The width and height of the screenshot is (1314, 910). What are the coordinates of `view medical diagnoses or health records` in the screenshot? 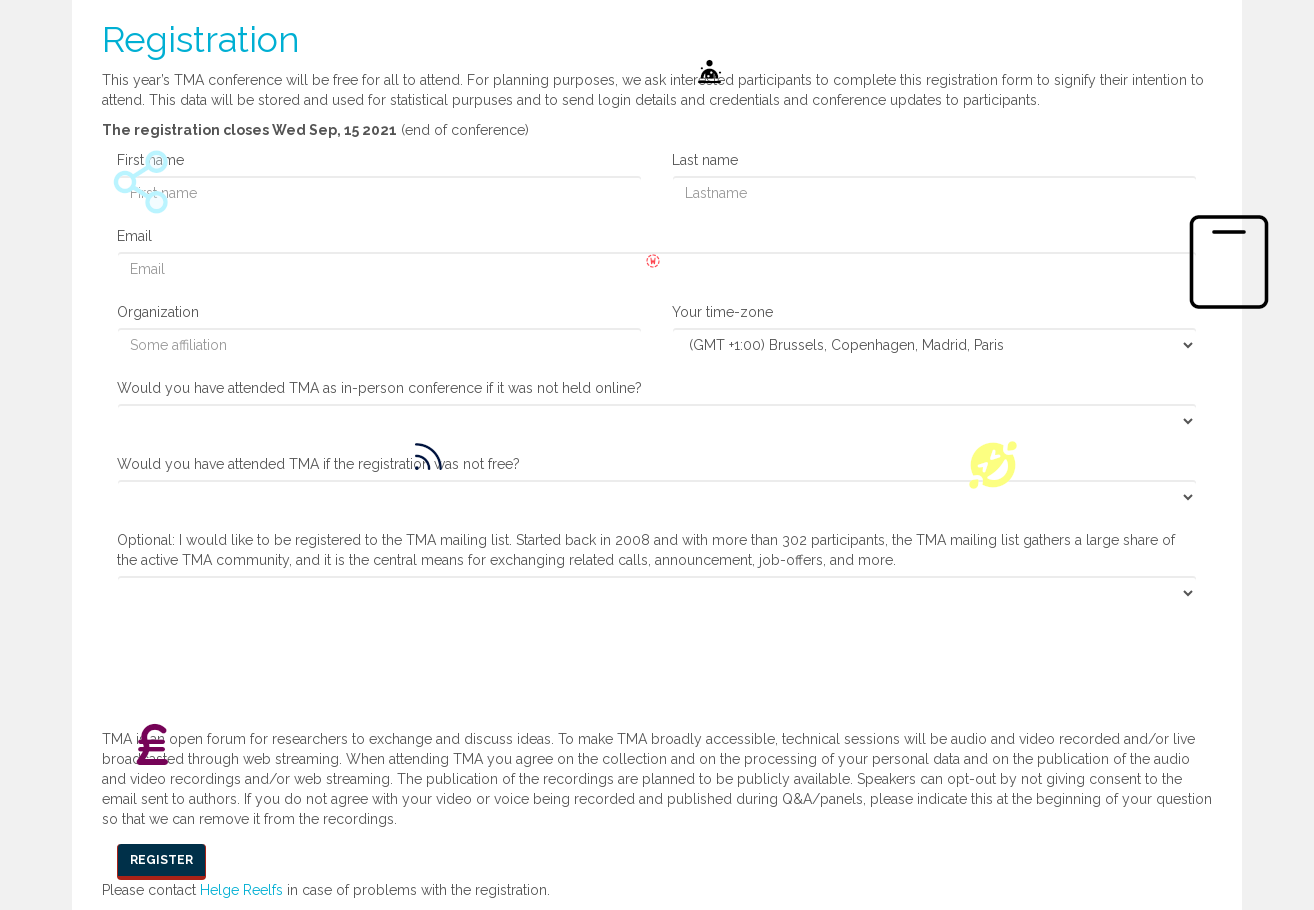 It's located at (709, 71).